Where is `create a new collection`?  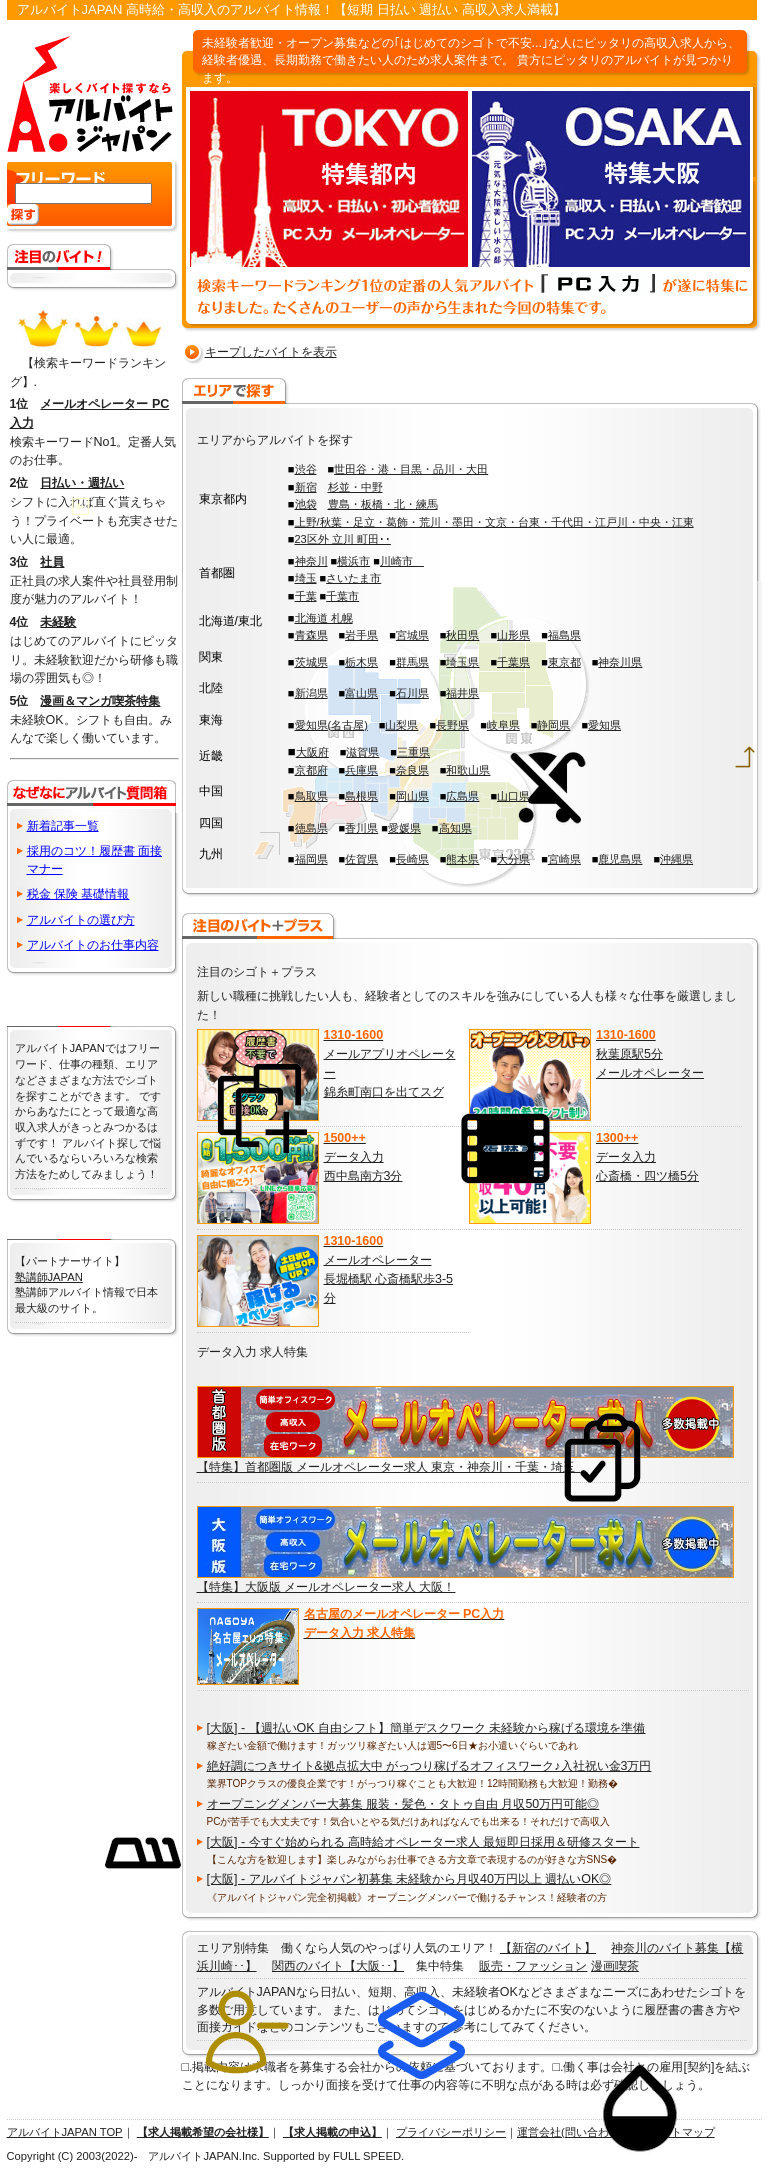
create a new collection is located at coordinates (259, 1105).